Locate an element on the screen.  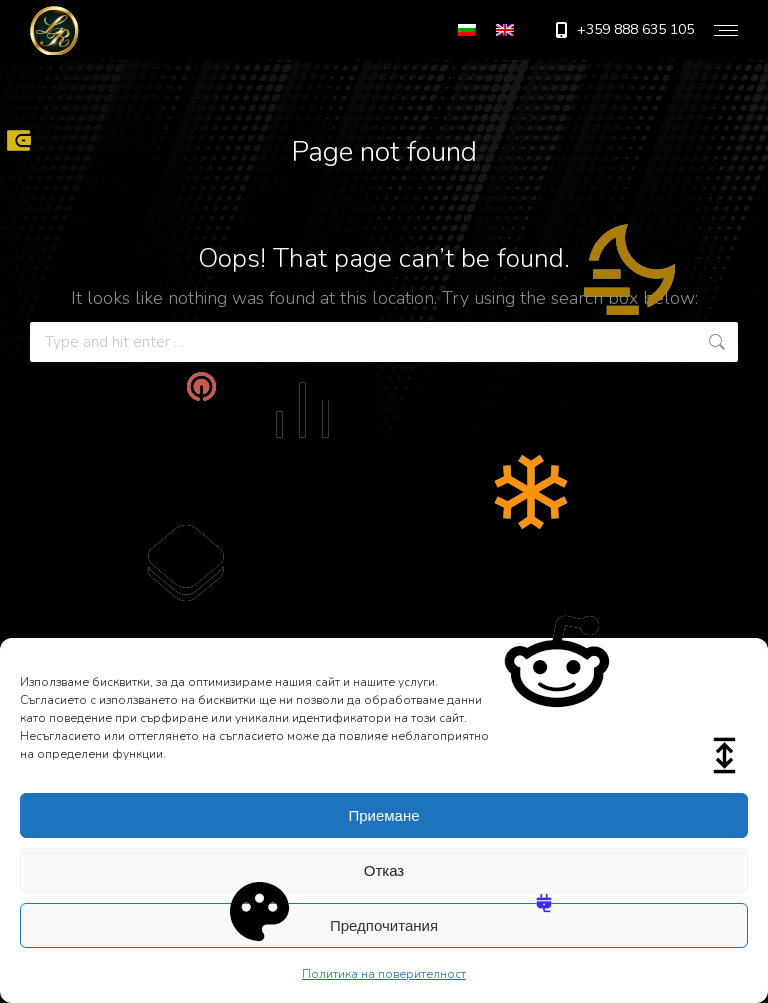
openlayers mapping library logo is located at coordinates (186, 563).